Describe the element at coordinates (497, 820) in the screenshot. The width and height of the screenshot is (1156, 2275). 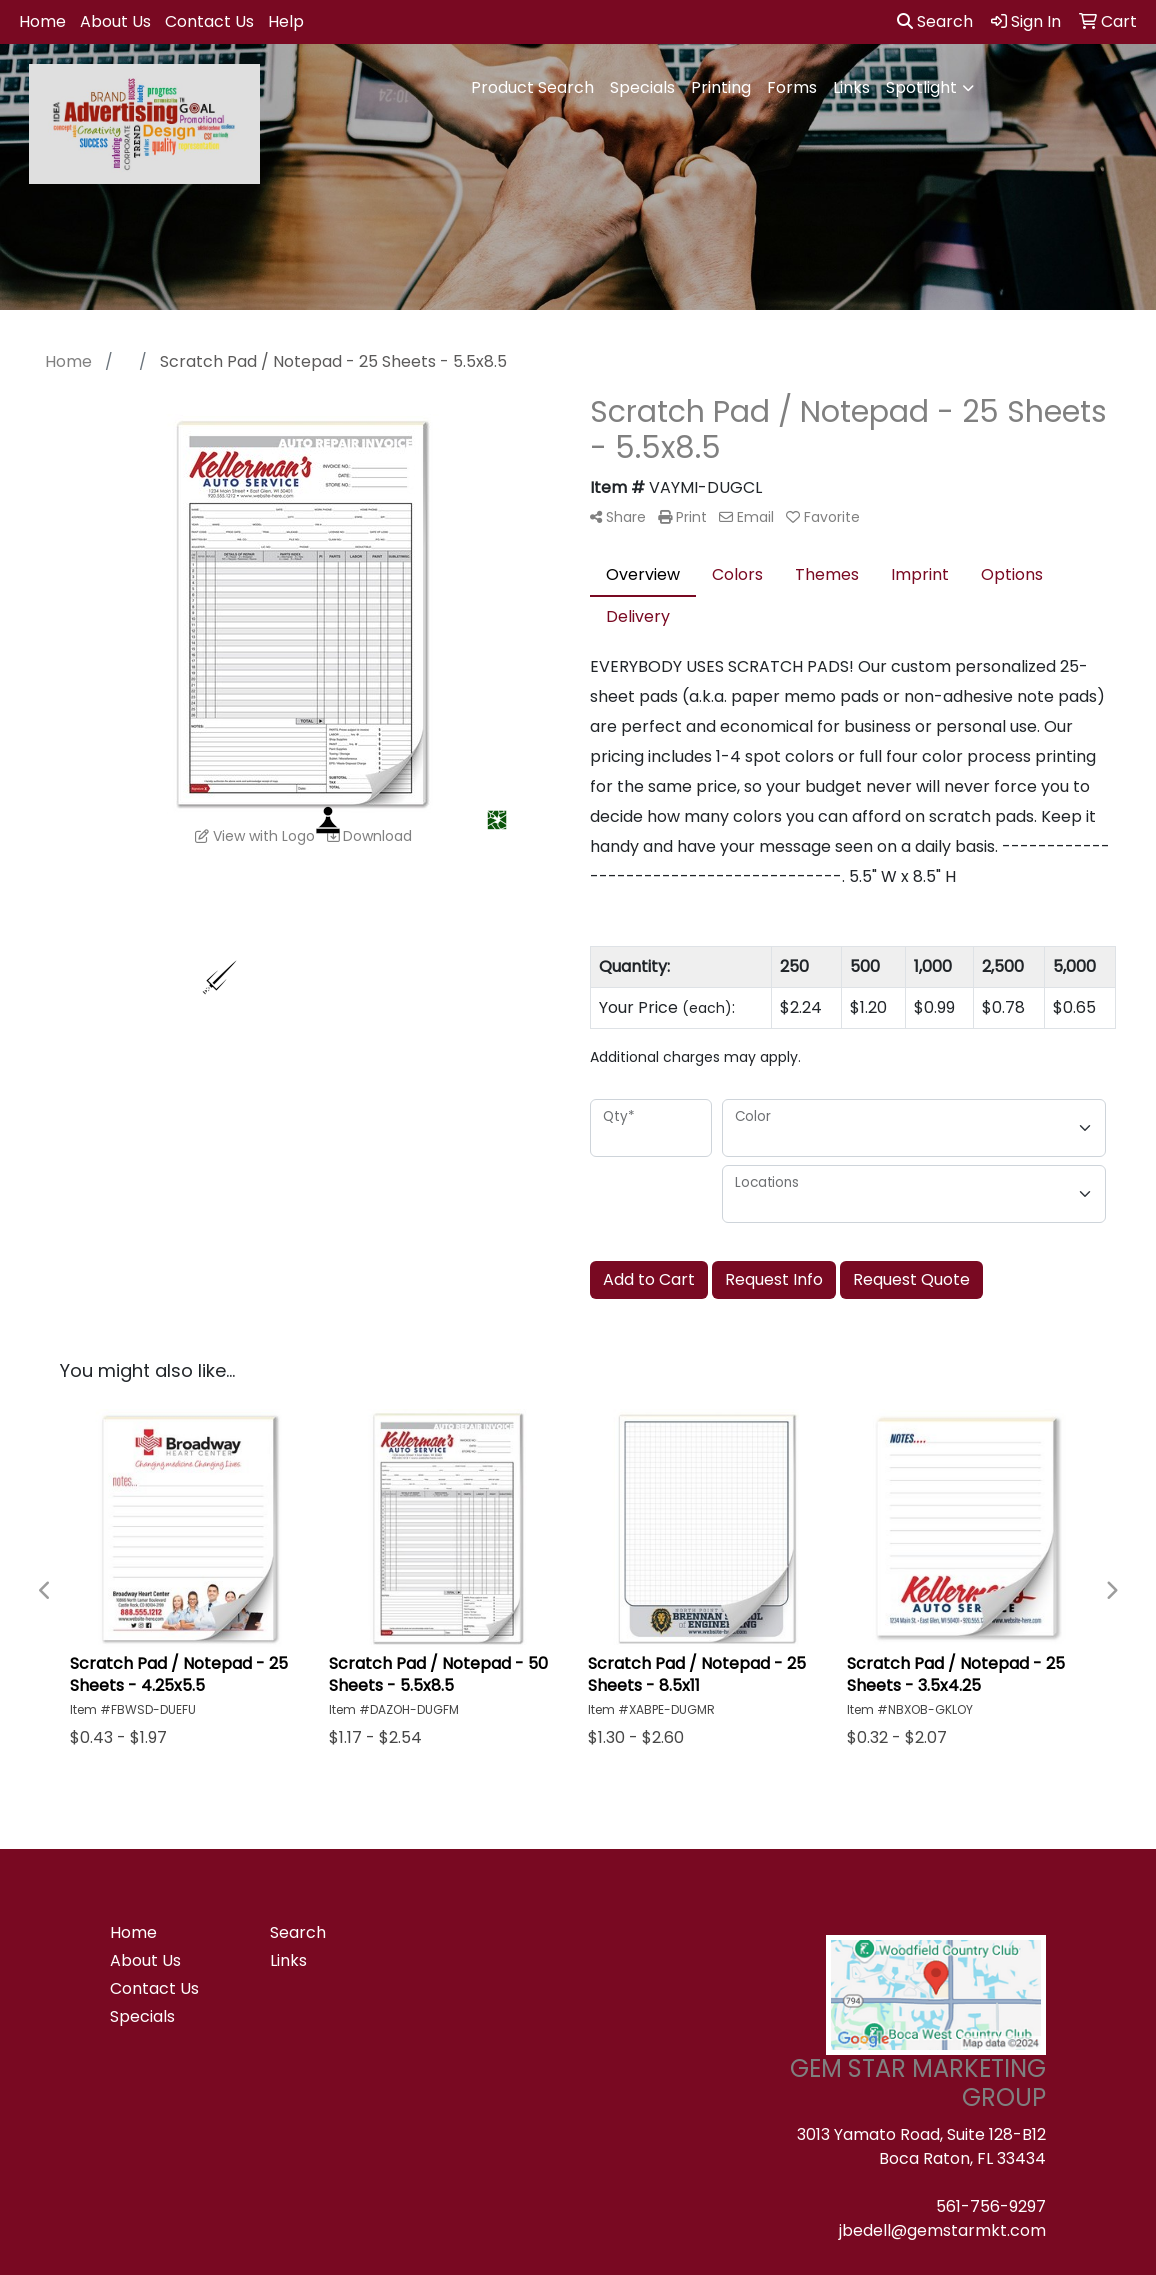
I see `indicates broken or damaged item status` at that location.